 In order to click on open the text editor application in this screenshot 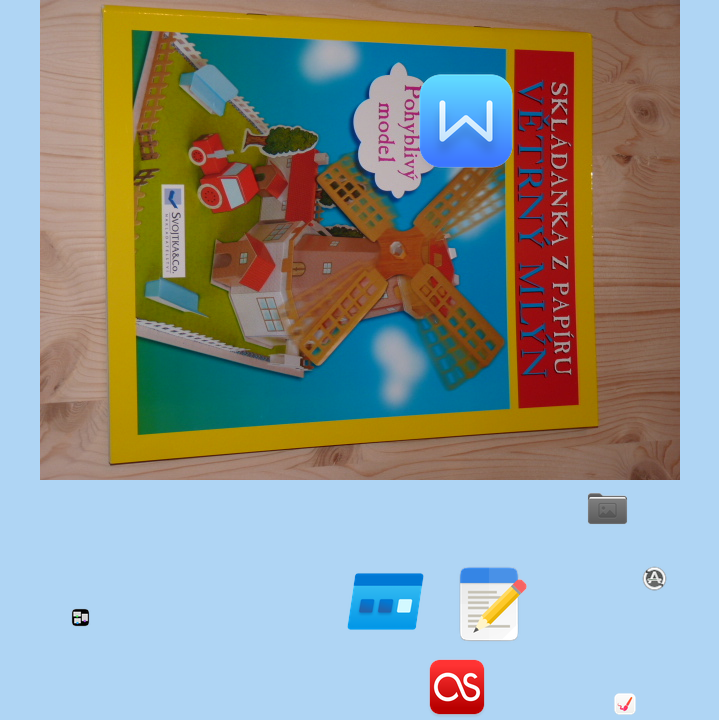, I will do `click(489, 604)`.